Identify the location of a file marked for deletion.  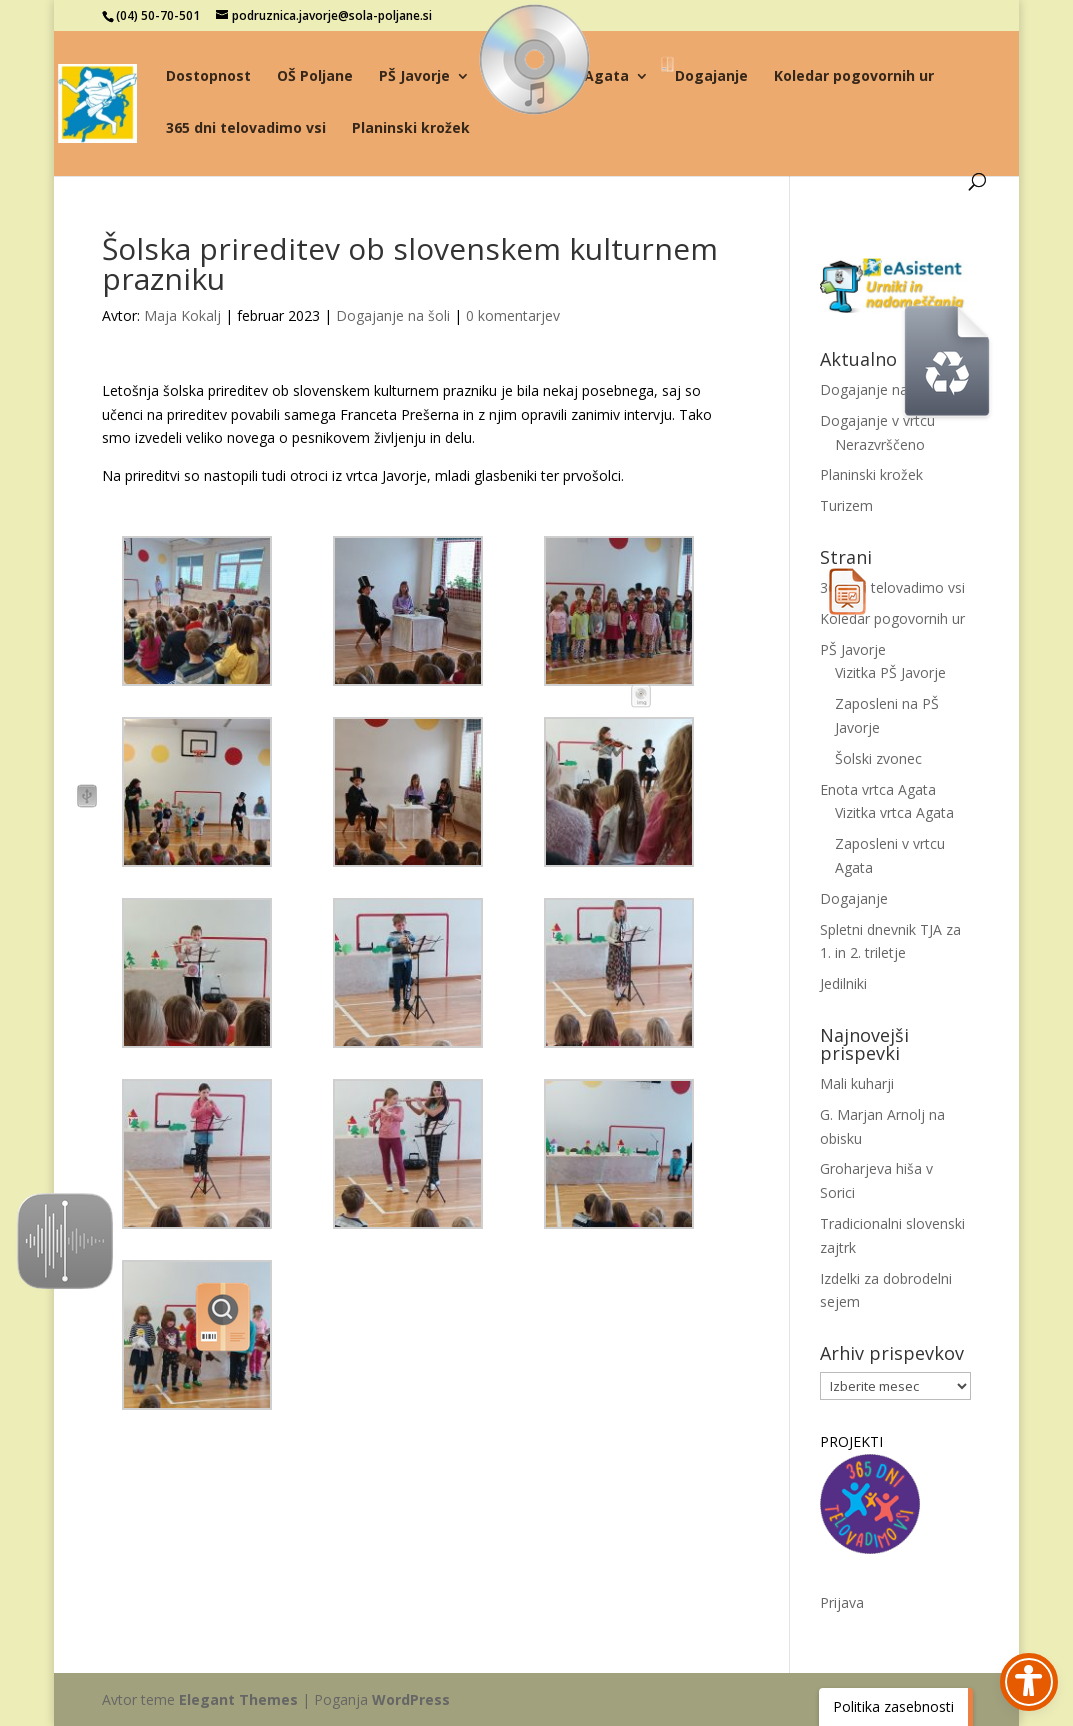
(947, 363).